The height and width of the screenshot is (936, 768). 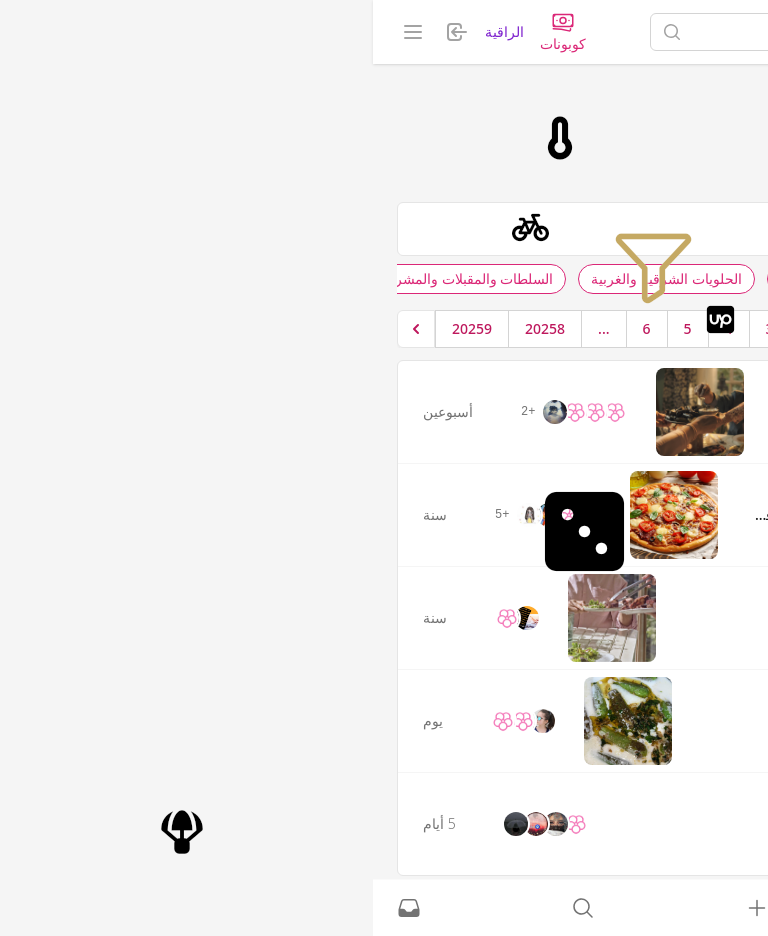 What do you see at coordinates (530, 227) in the screenshot?
I see `access bike rental or cycling options` at bounding box center [530, 227].